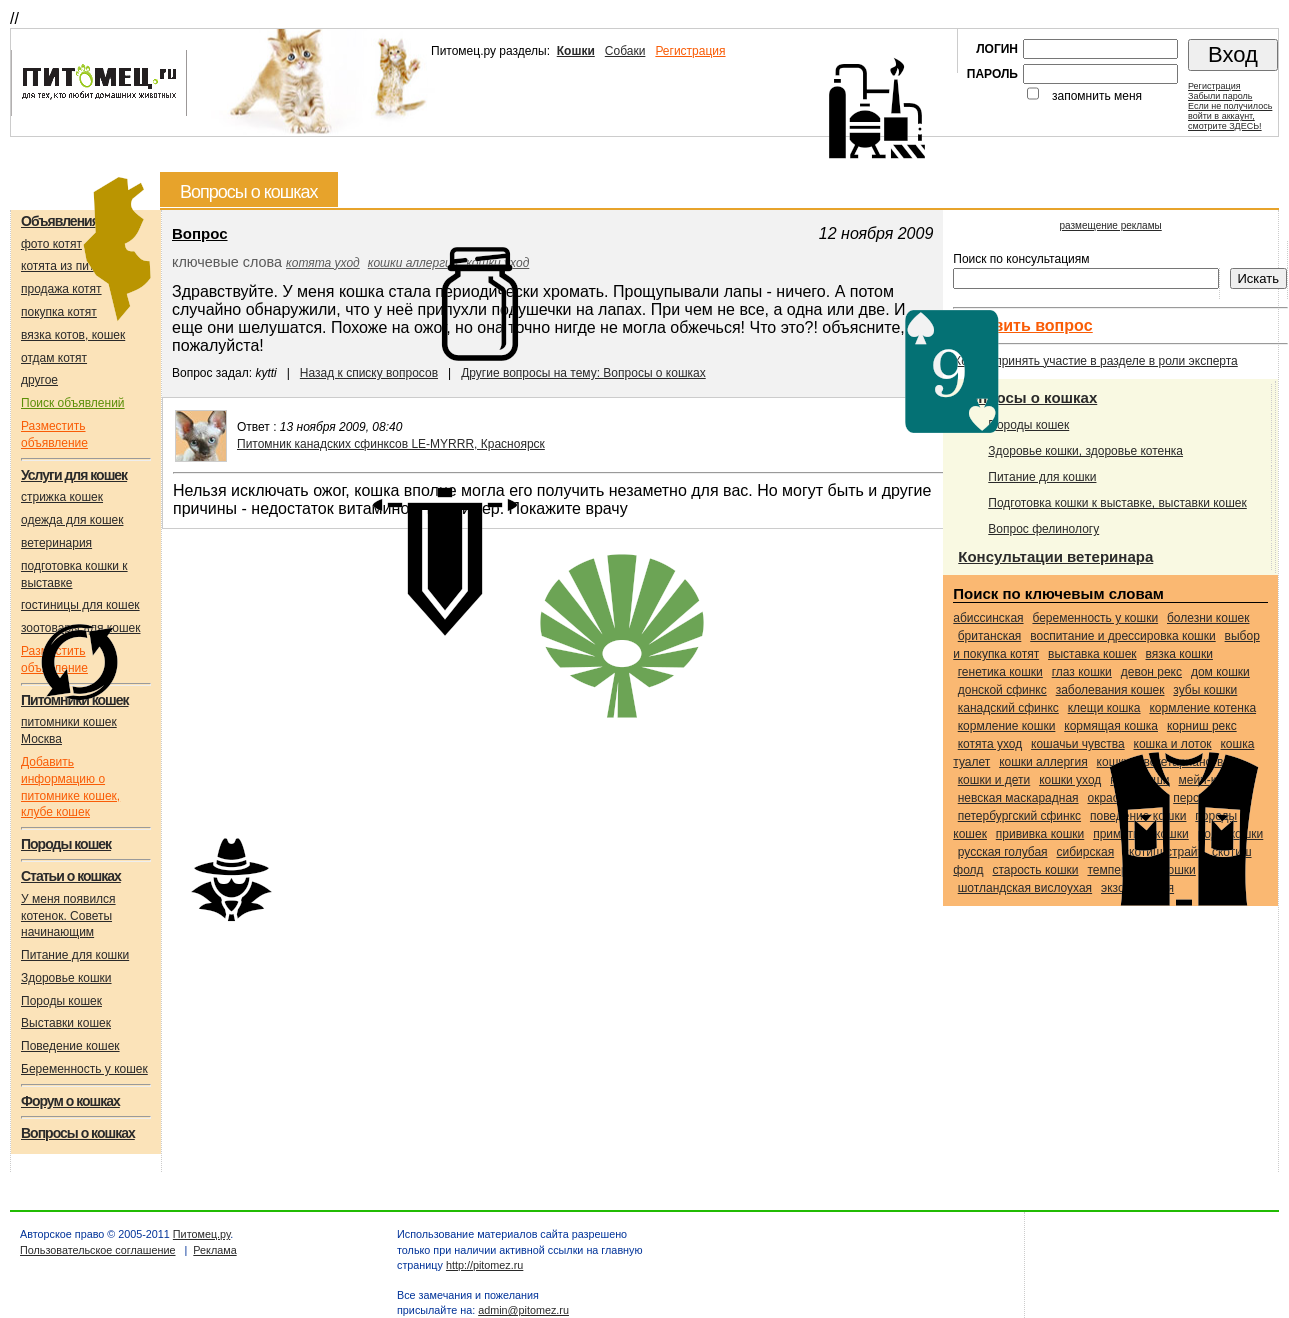 Image resolution: width=1289 pixels, height=1318 pixels. Describe the element at coordinates (877, 108) in the screenshot. I see `access refinery or processing facility in game` at that location.